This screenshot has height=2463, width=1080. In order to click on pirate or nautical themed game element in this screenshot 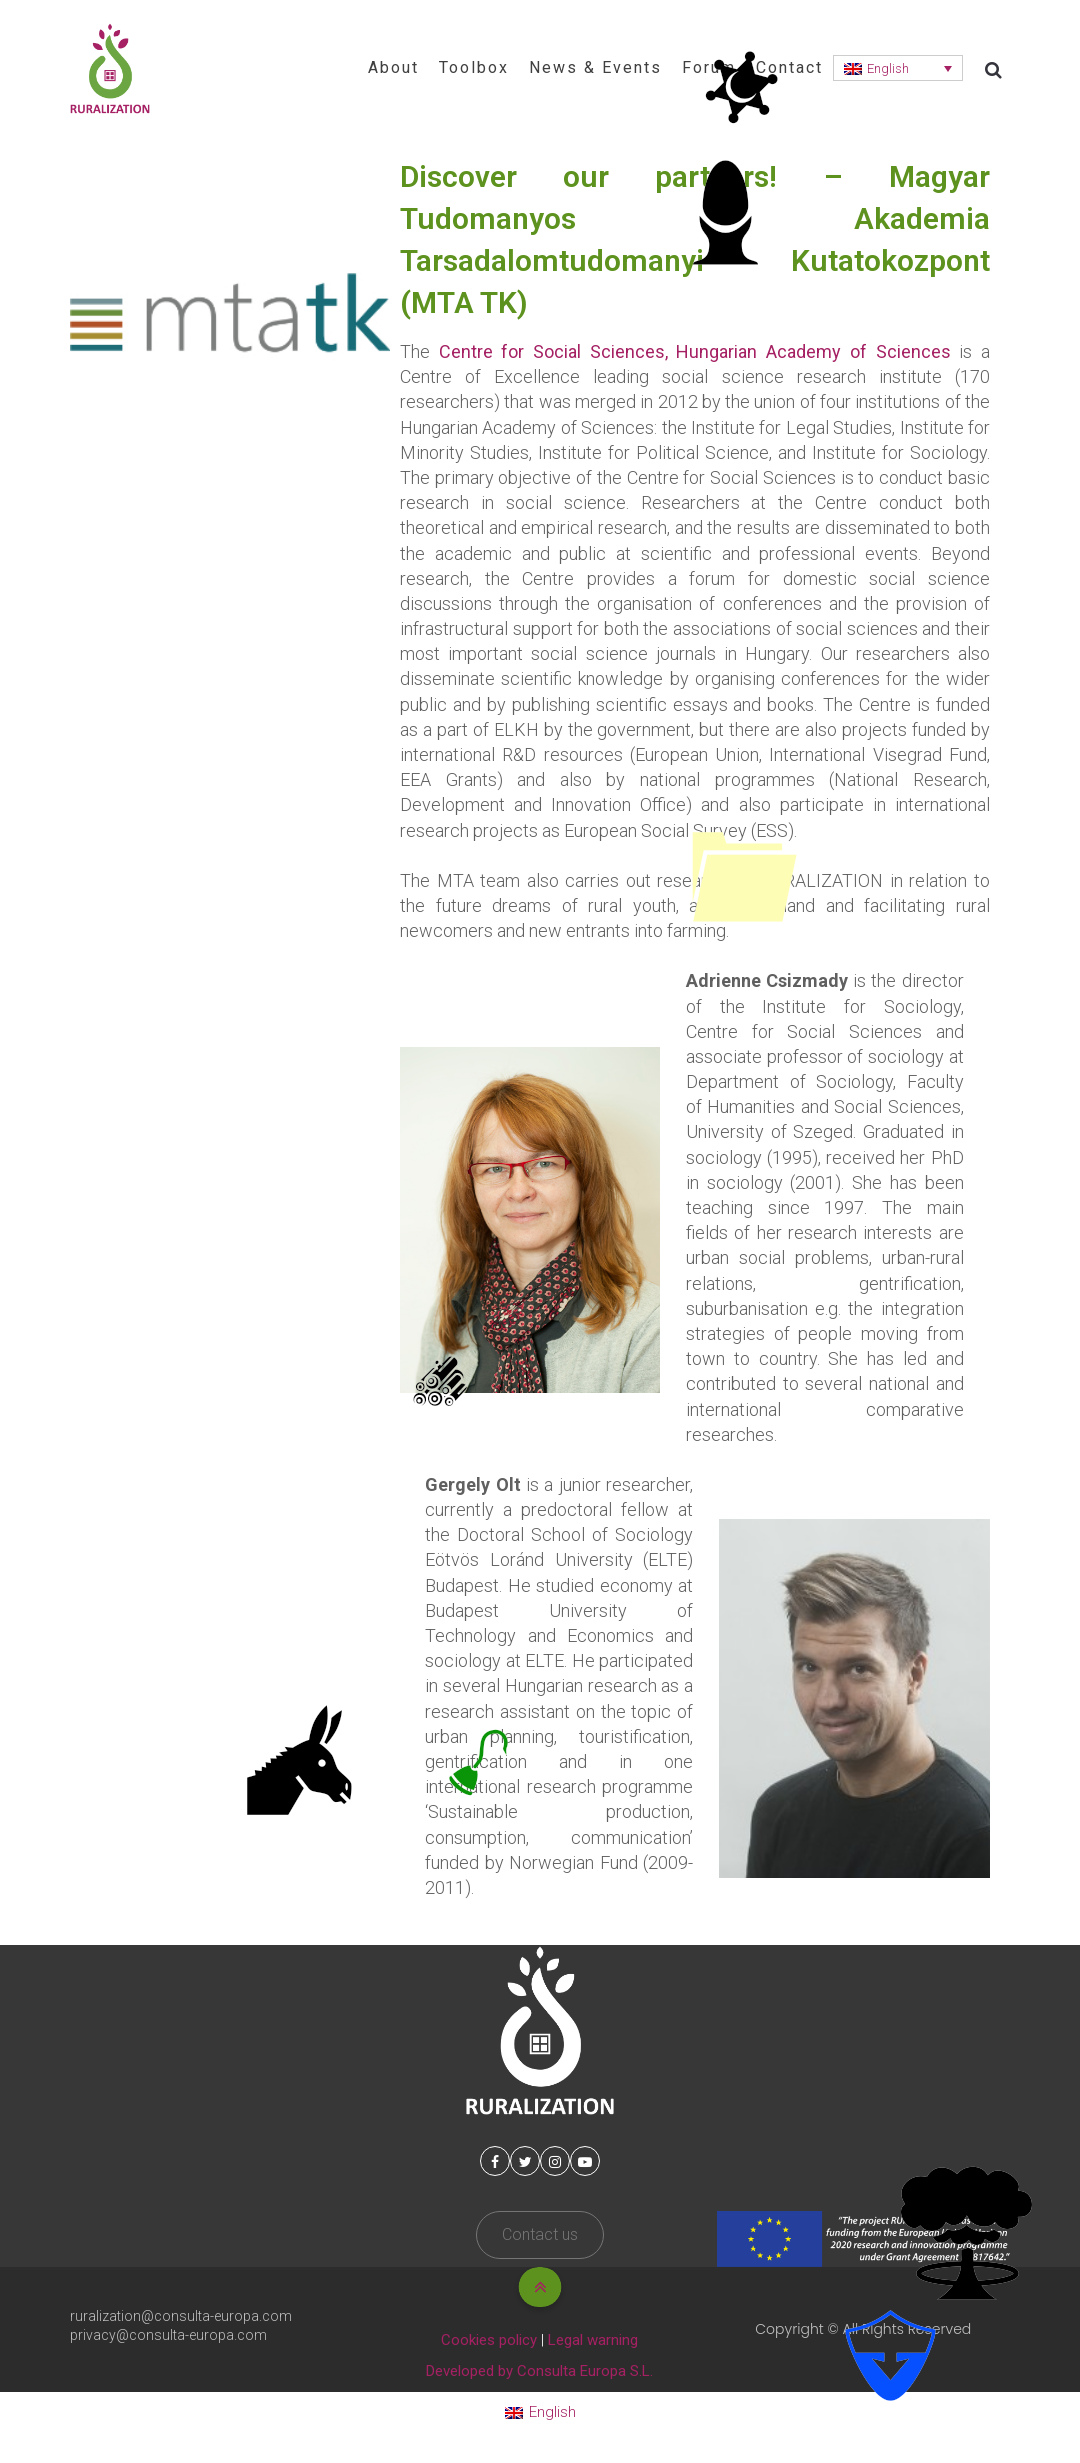, I will do `click(478, 1762)`.